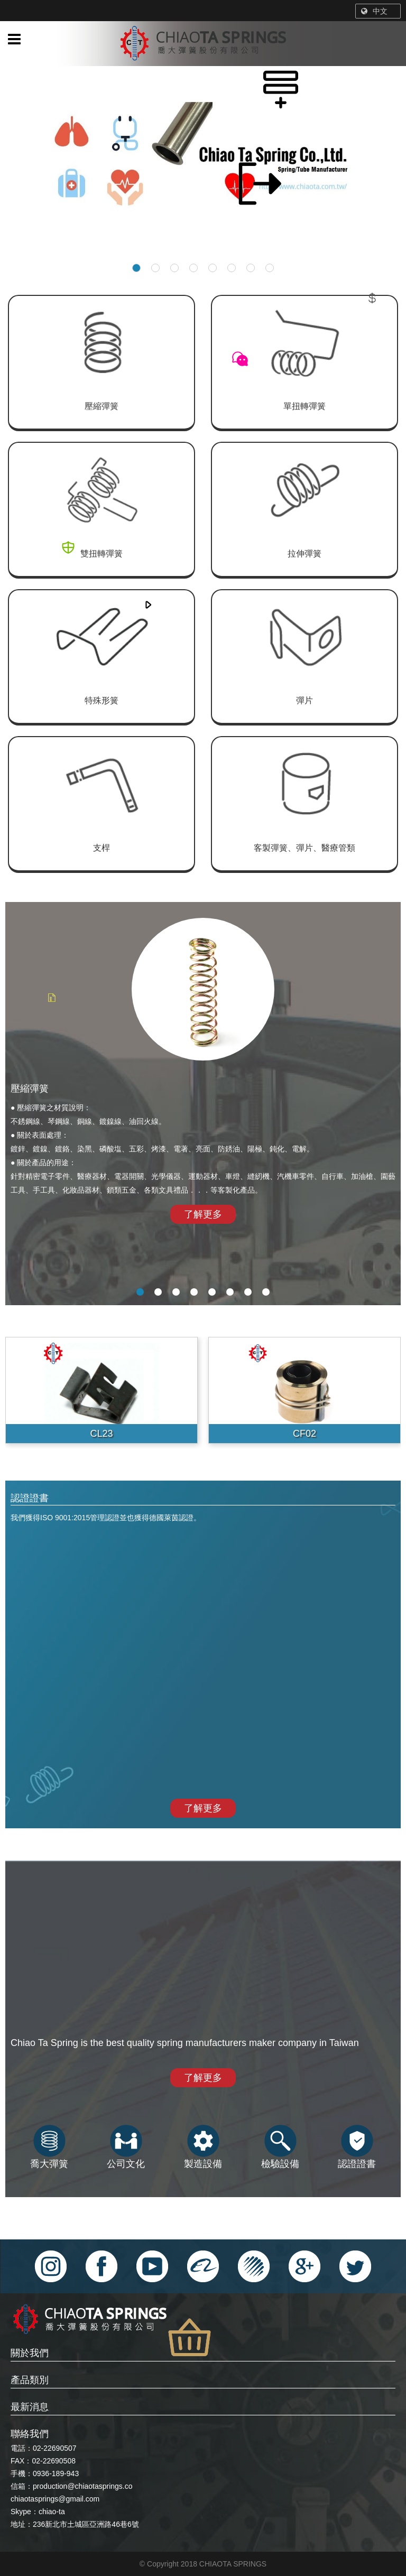 The width and height of the screenshot is (406, 2576). What do you see at coordinates (372, 298) in the screenshot?
I see `view account balance or financial information` at bounding box center [372, 298].